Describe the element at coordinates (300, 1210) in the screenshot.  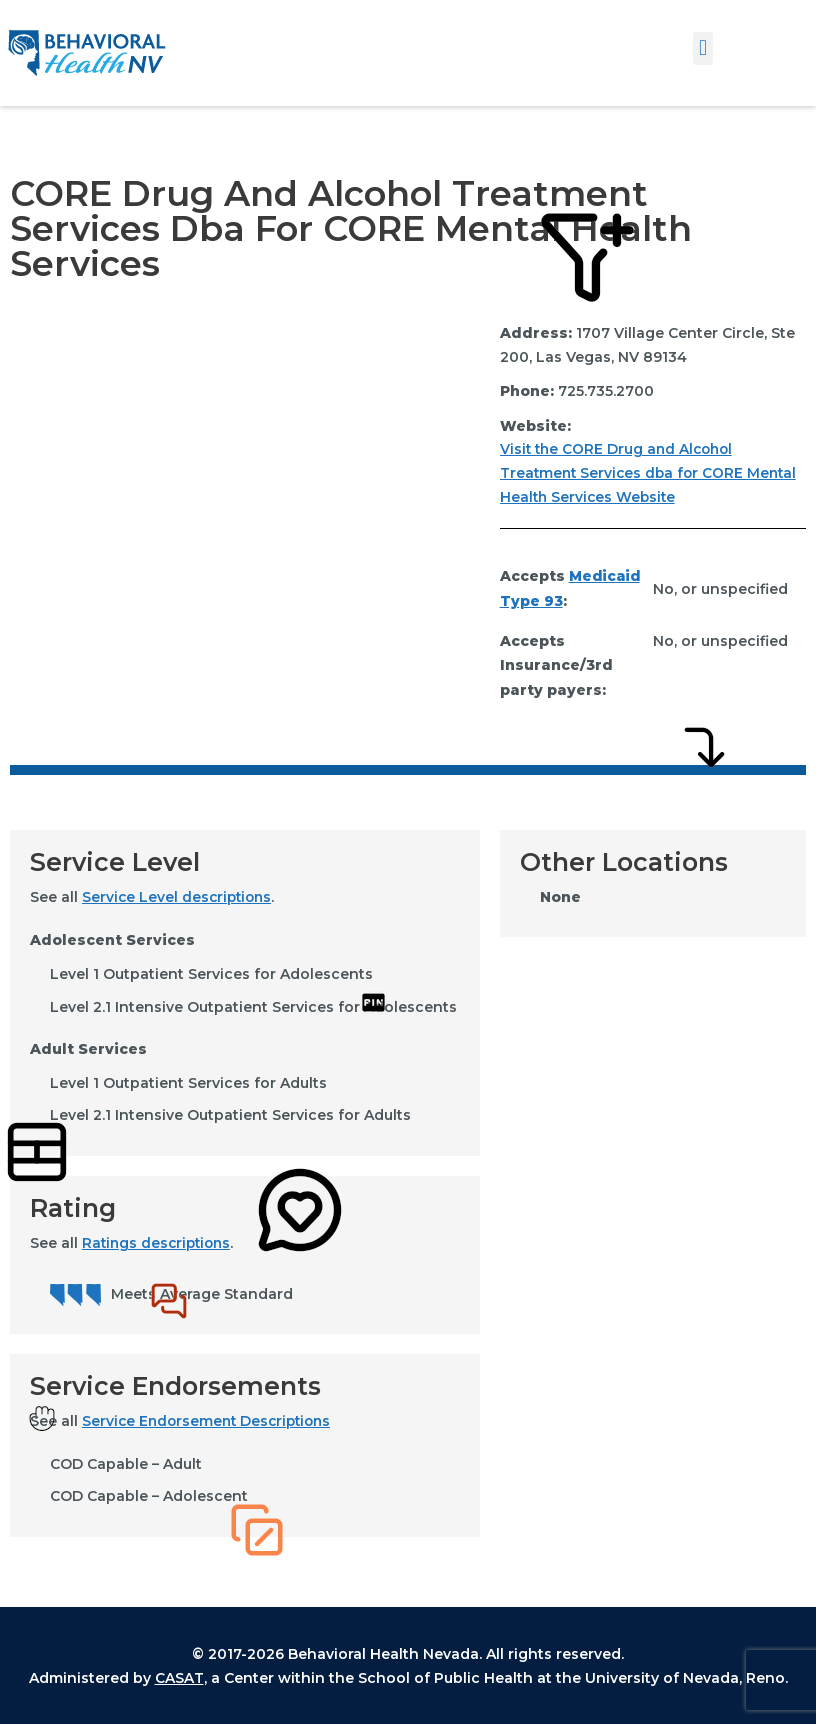
I see `send a message to favorites` at that location.